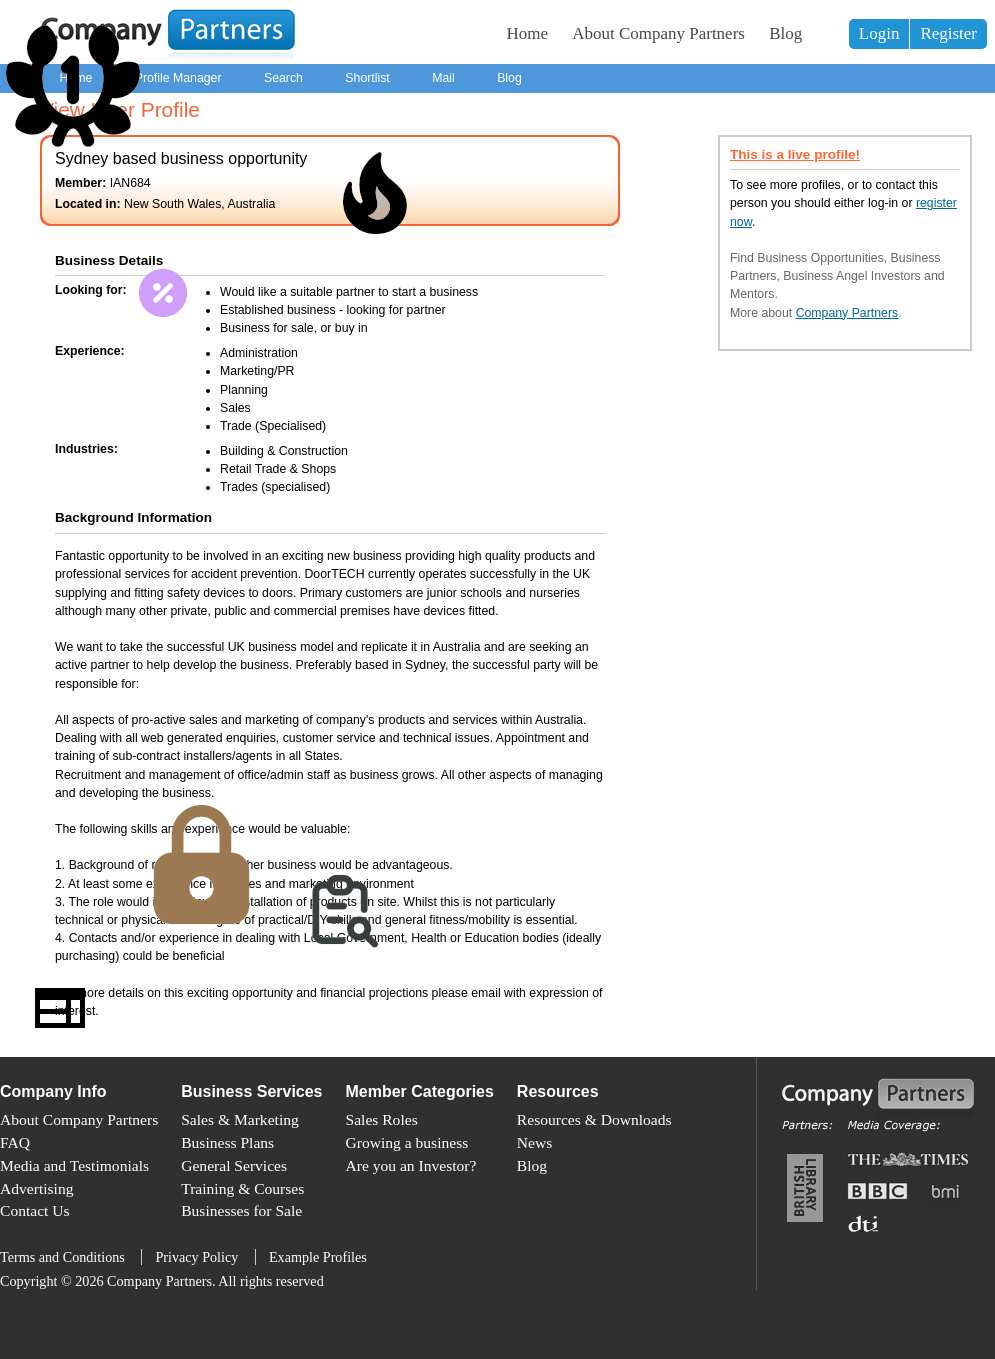  I want to click on search through reports or documents, so click(343, 909).